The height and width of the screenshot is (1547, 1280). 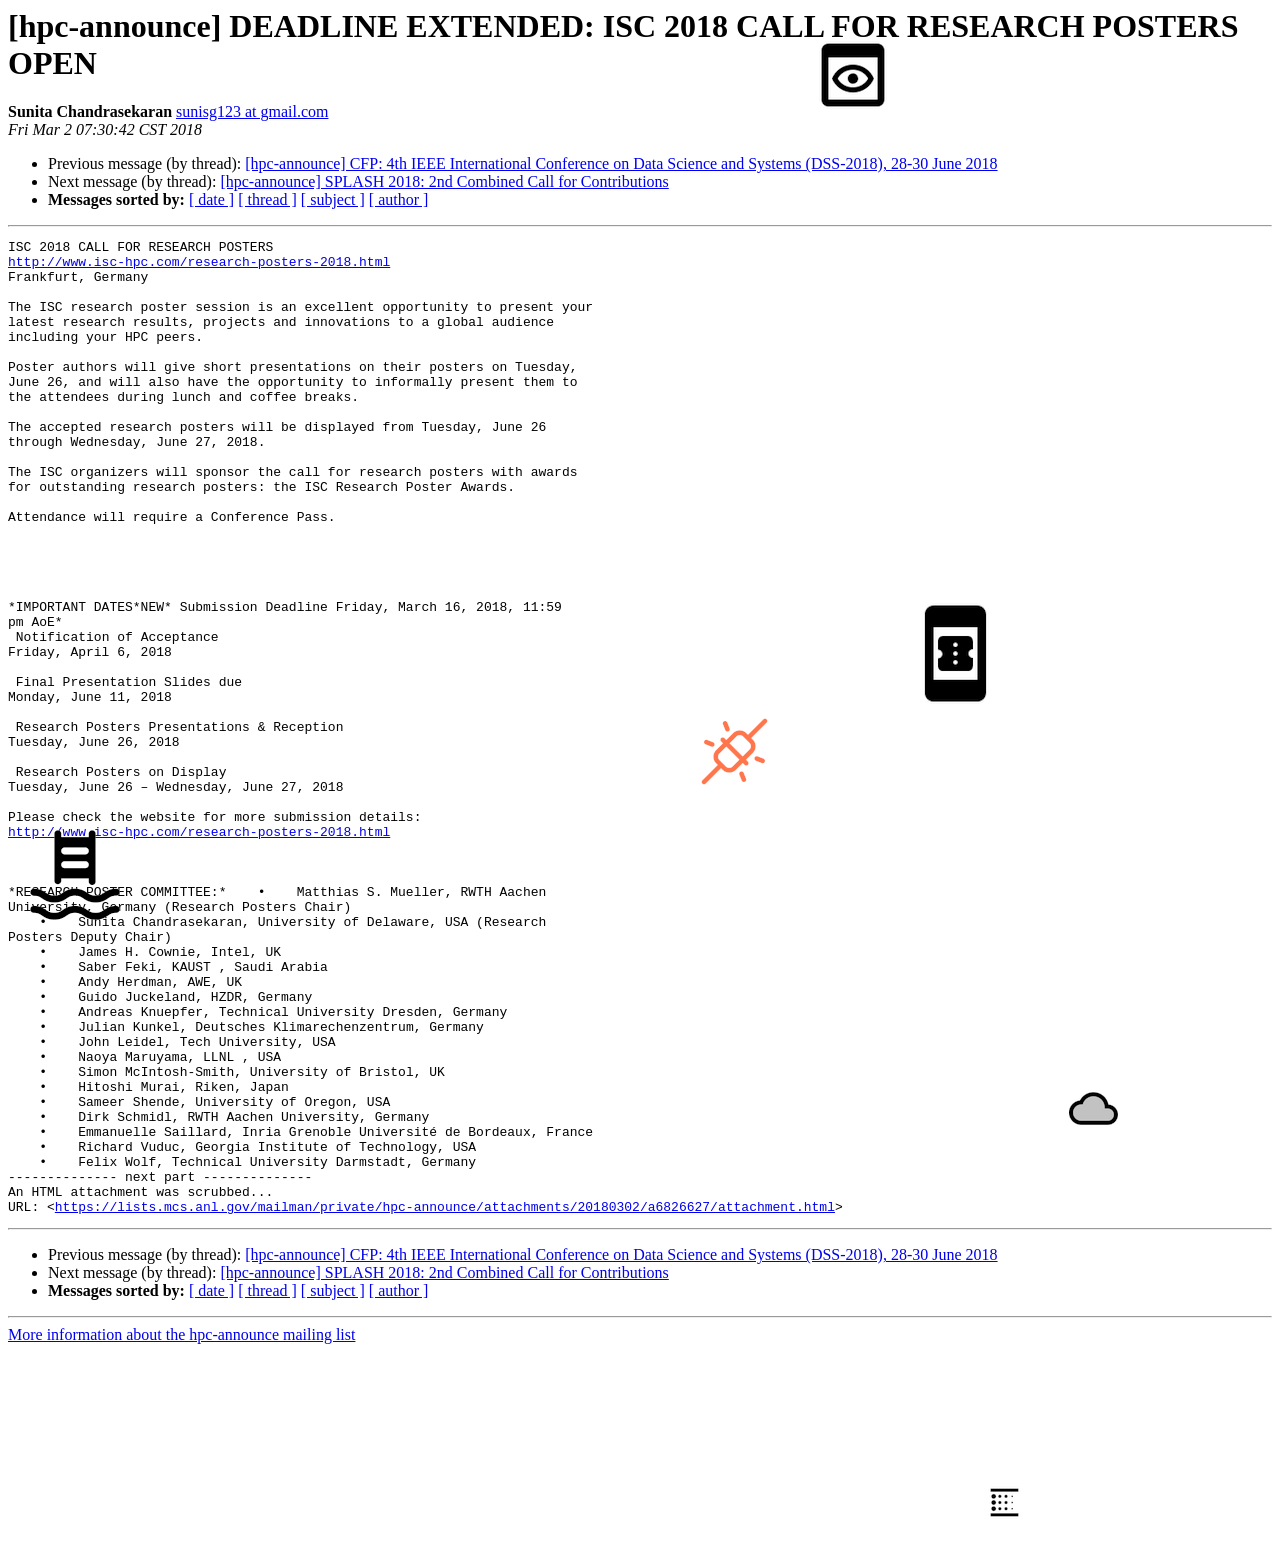 What do you see at coordinates (853, 75) in the screenshot?
I see `preview file or document before opening` at bounding box center [853, 75].